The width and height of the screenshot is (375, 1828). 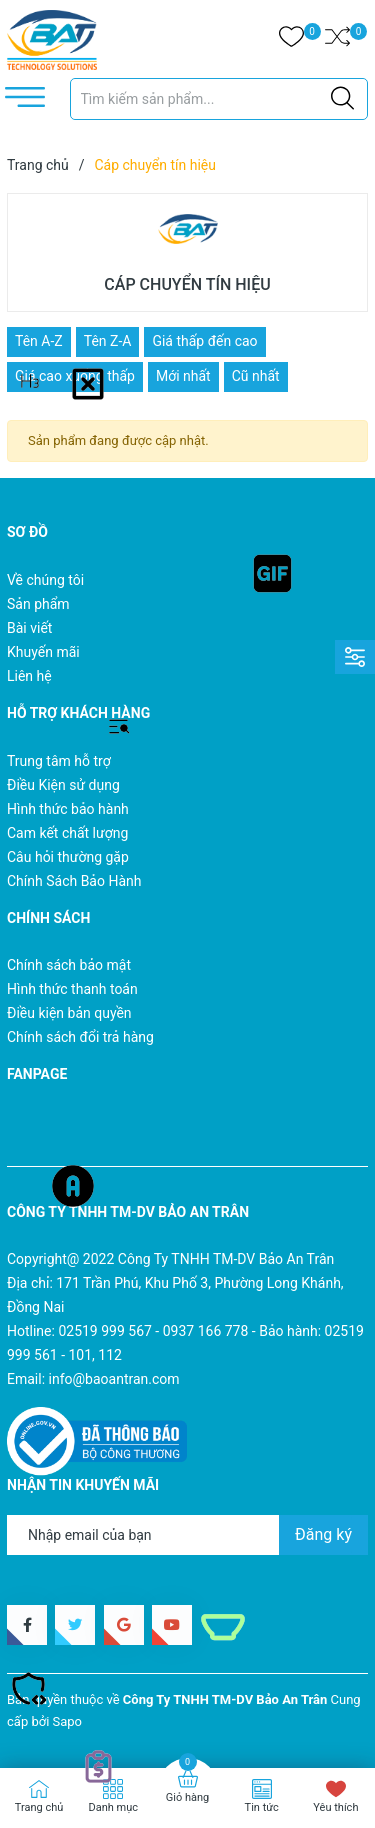 I want to click on format text as heading level 3, so click(x=30, y=381).